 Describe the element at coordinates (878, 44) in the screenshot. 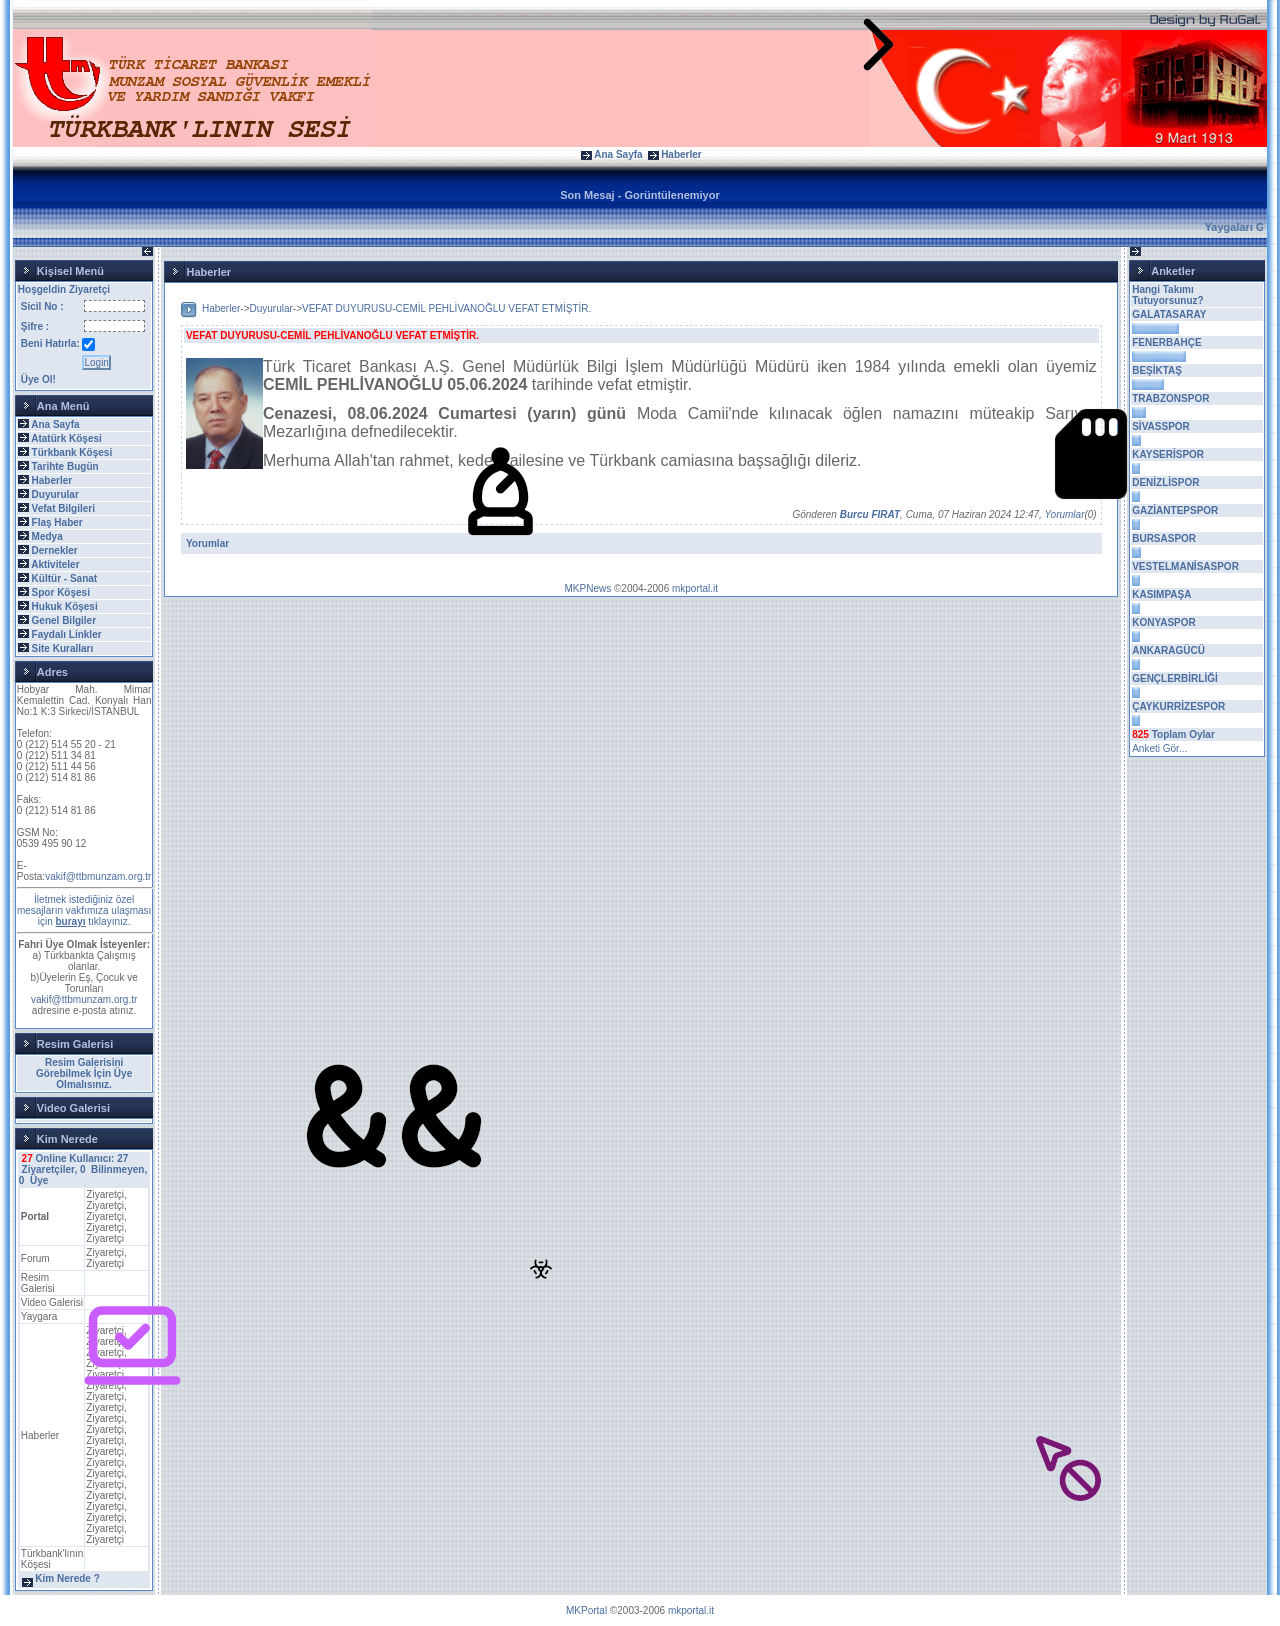

I see `navigate to the next item or page` at that location.